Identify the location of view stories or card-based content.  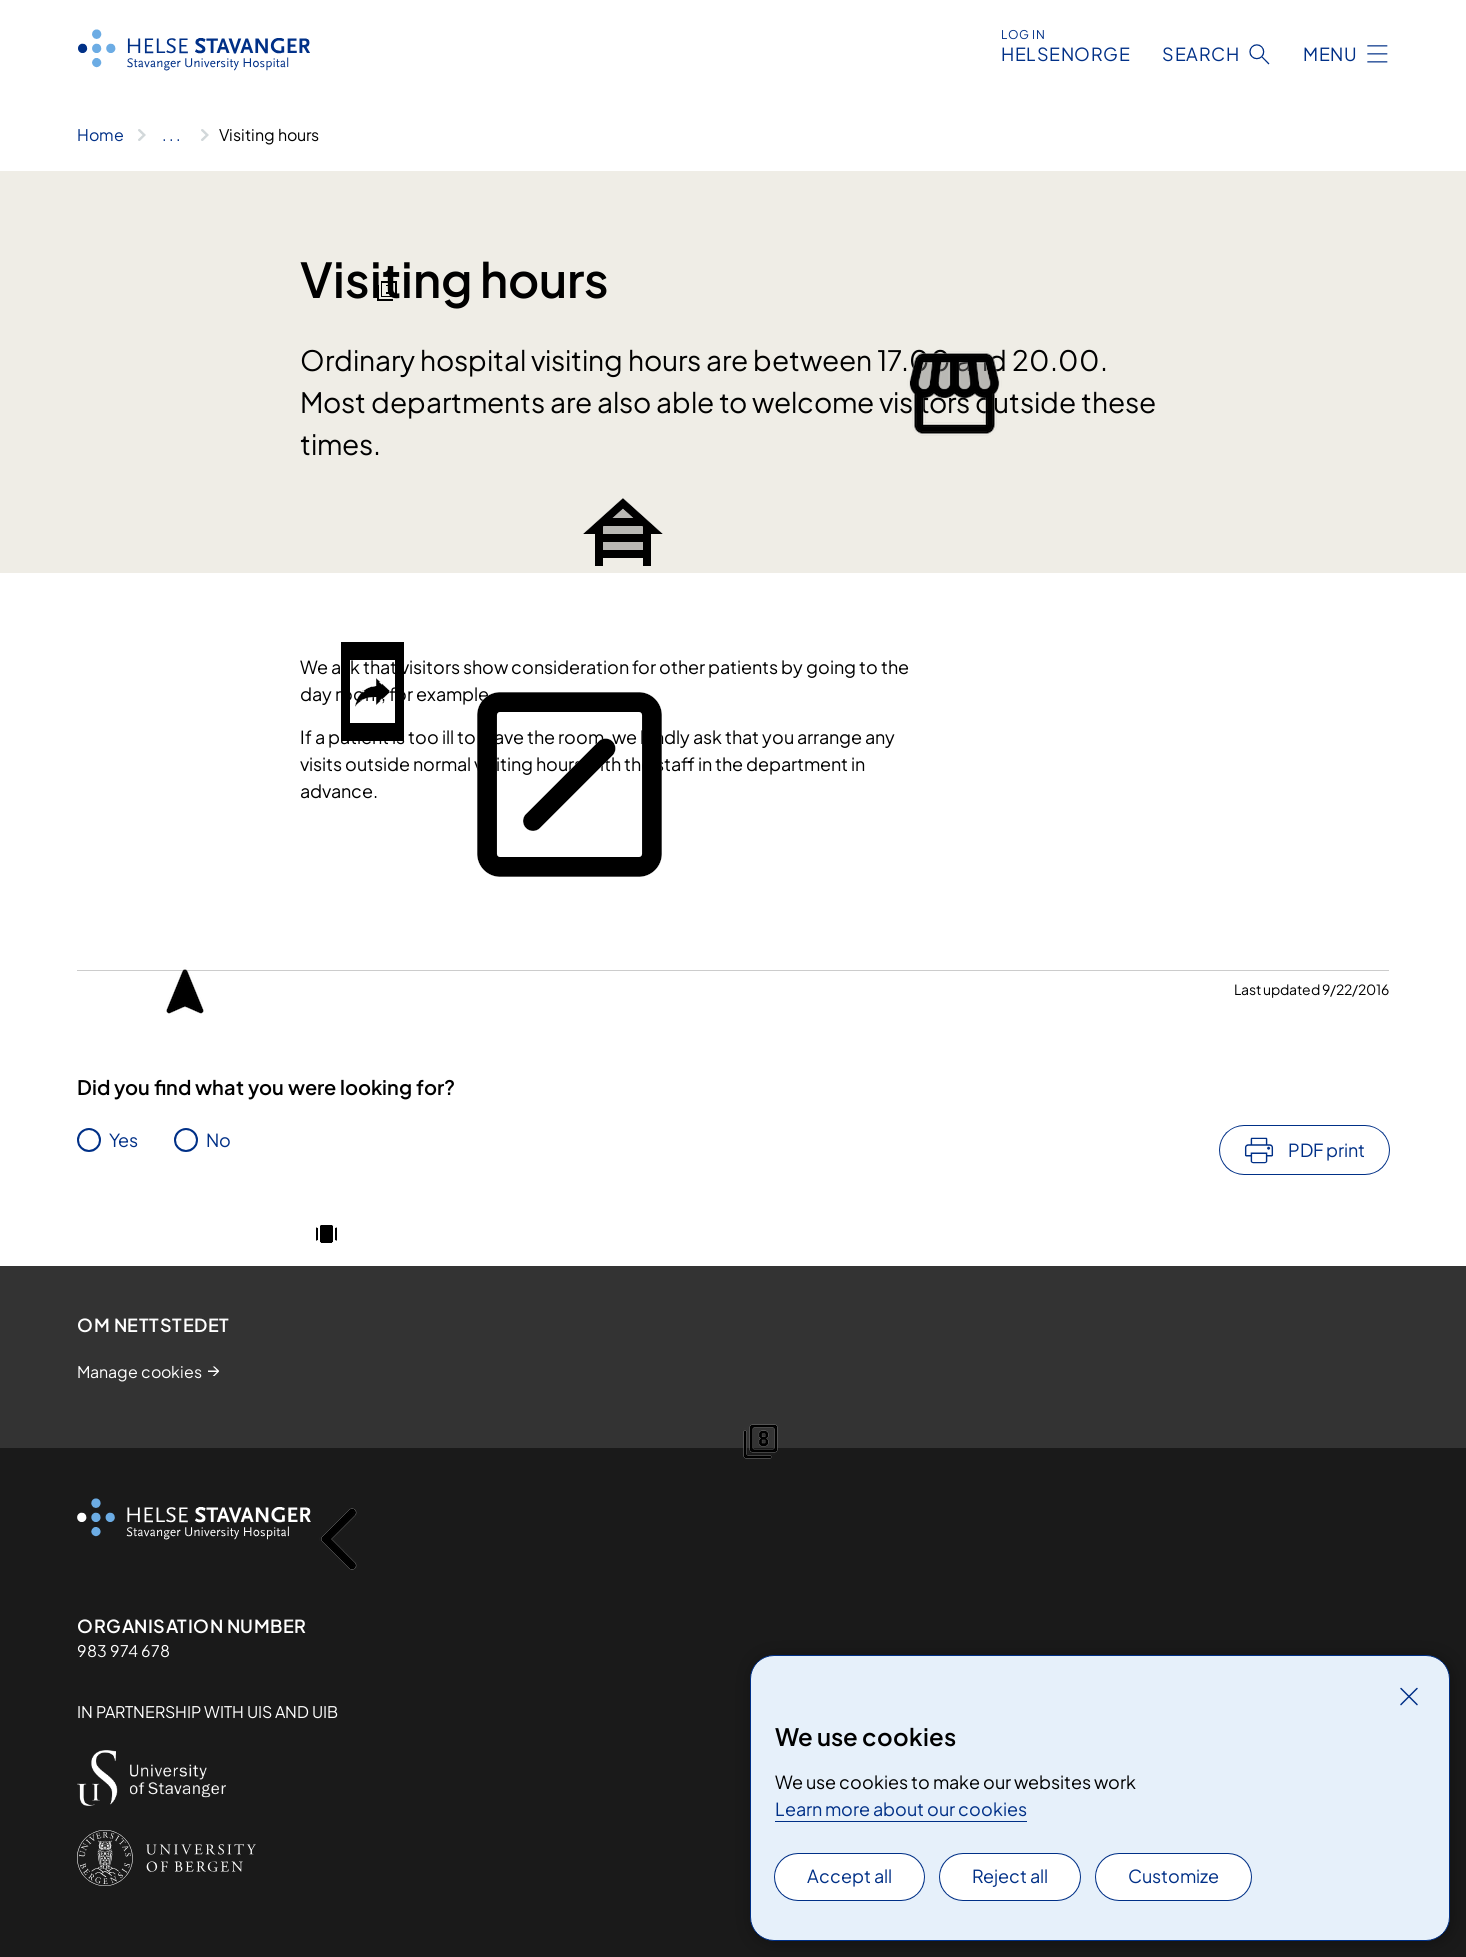
(326, 1234).